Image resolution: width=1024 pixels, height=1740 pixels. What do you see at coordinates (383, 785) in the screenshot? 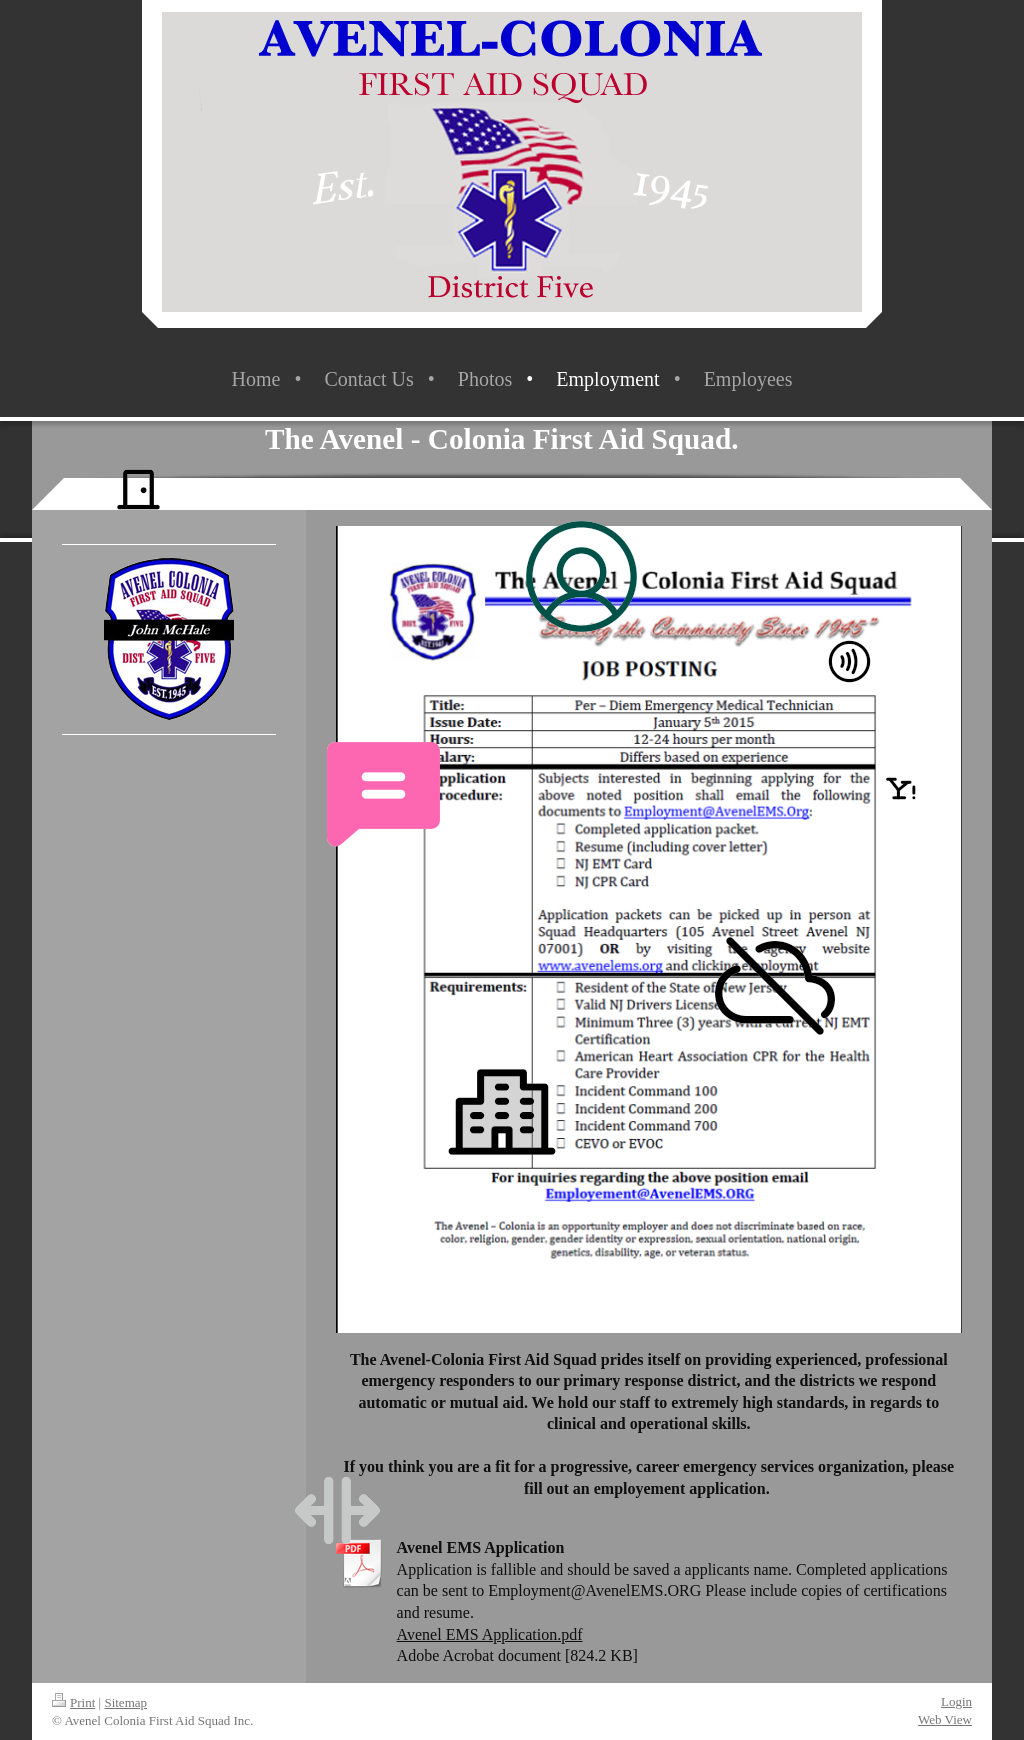
I see `open chat or messaging` at bounding box center [383, 785].